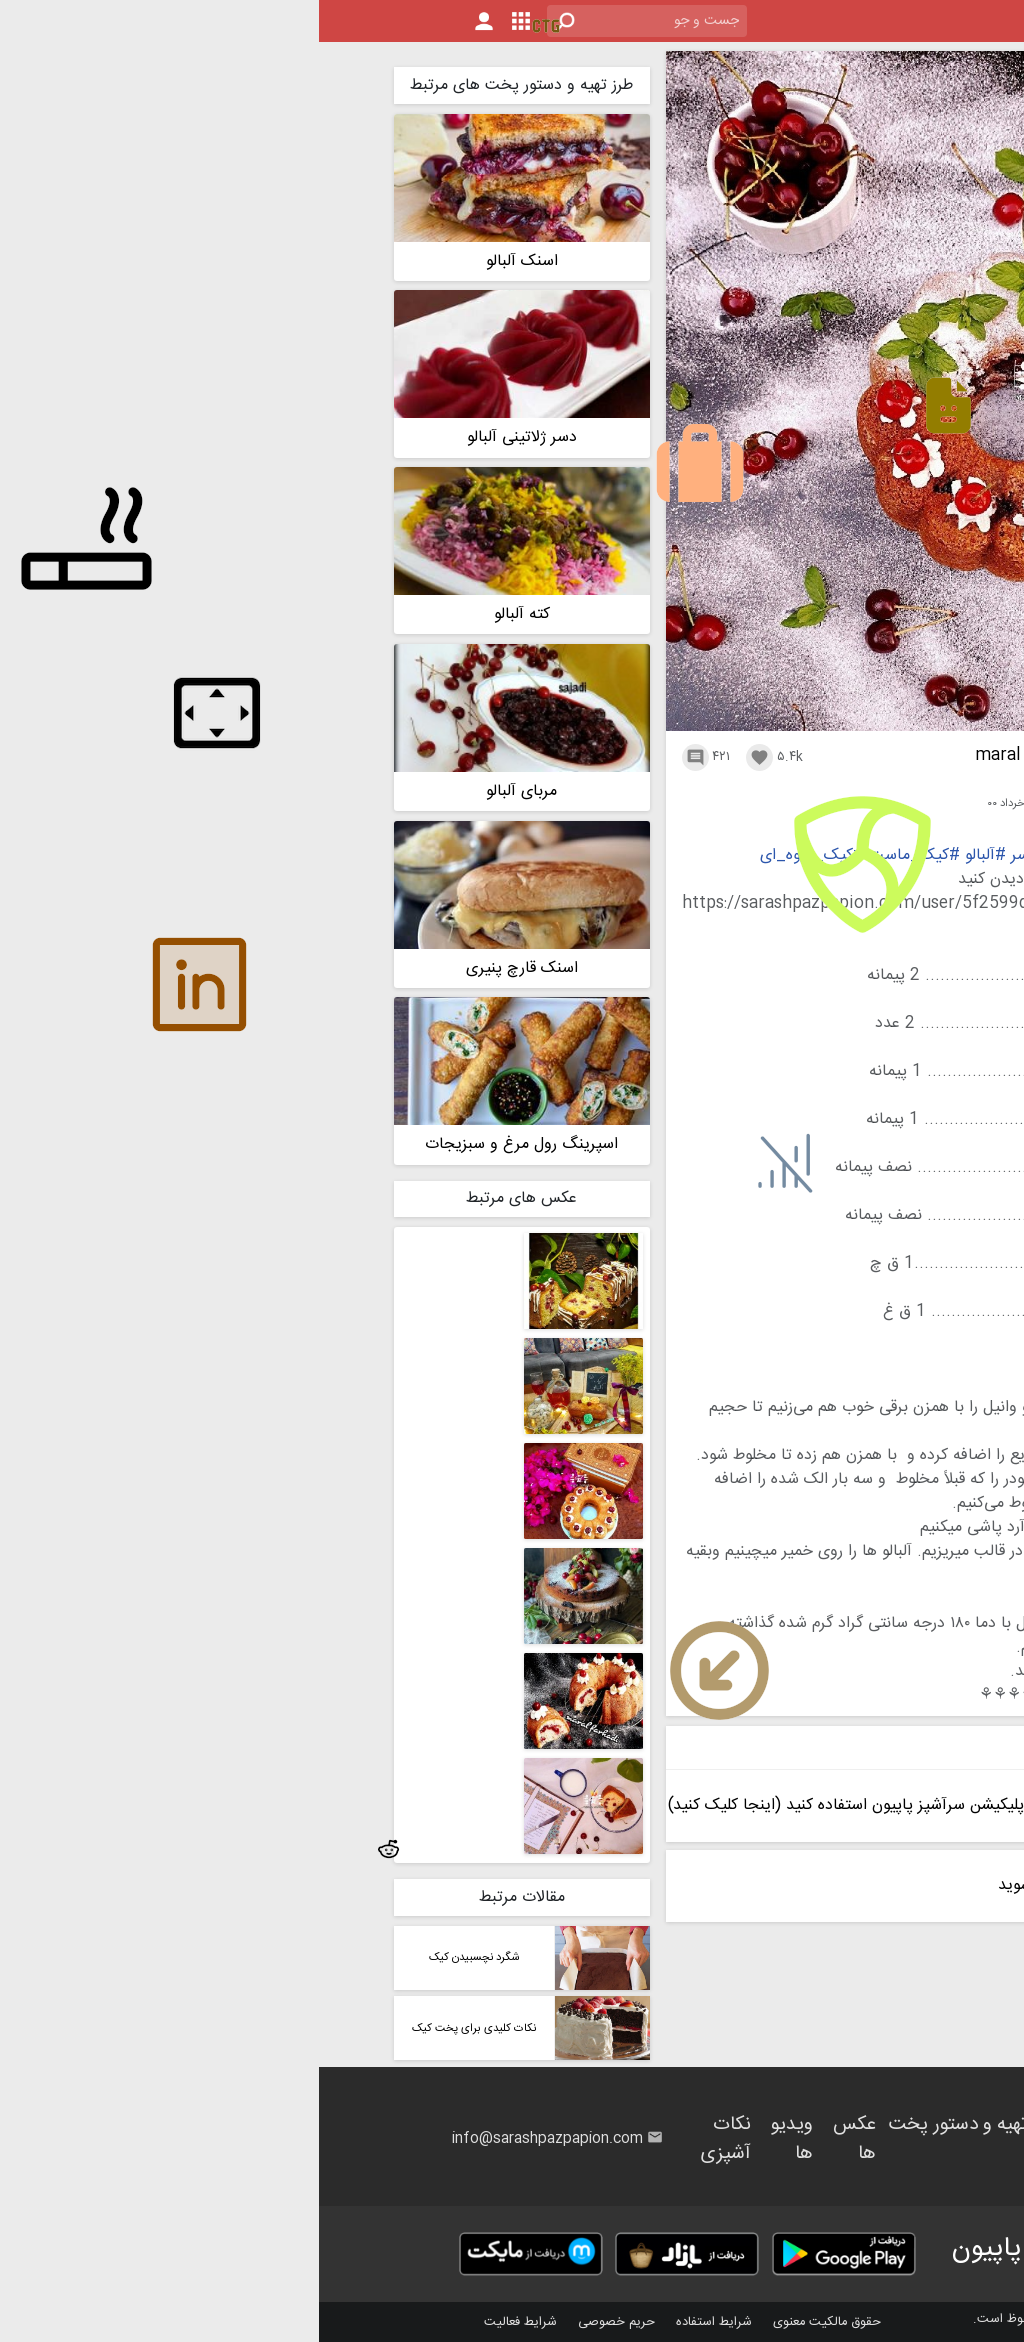 This screenshot has height=2342, width=1024. I want to click on NEM cryptocurrency logo, so click(862, 864).